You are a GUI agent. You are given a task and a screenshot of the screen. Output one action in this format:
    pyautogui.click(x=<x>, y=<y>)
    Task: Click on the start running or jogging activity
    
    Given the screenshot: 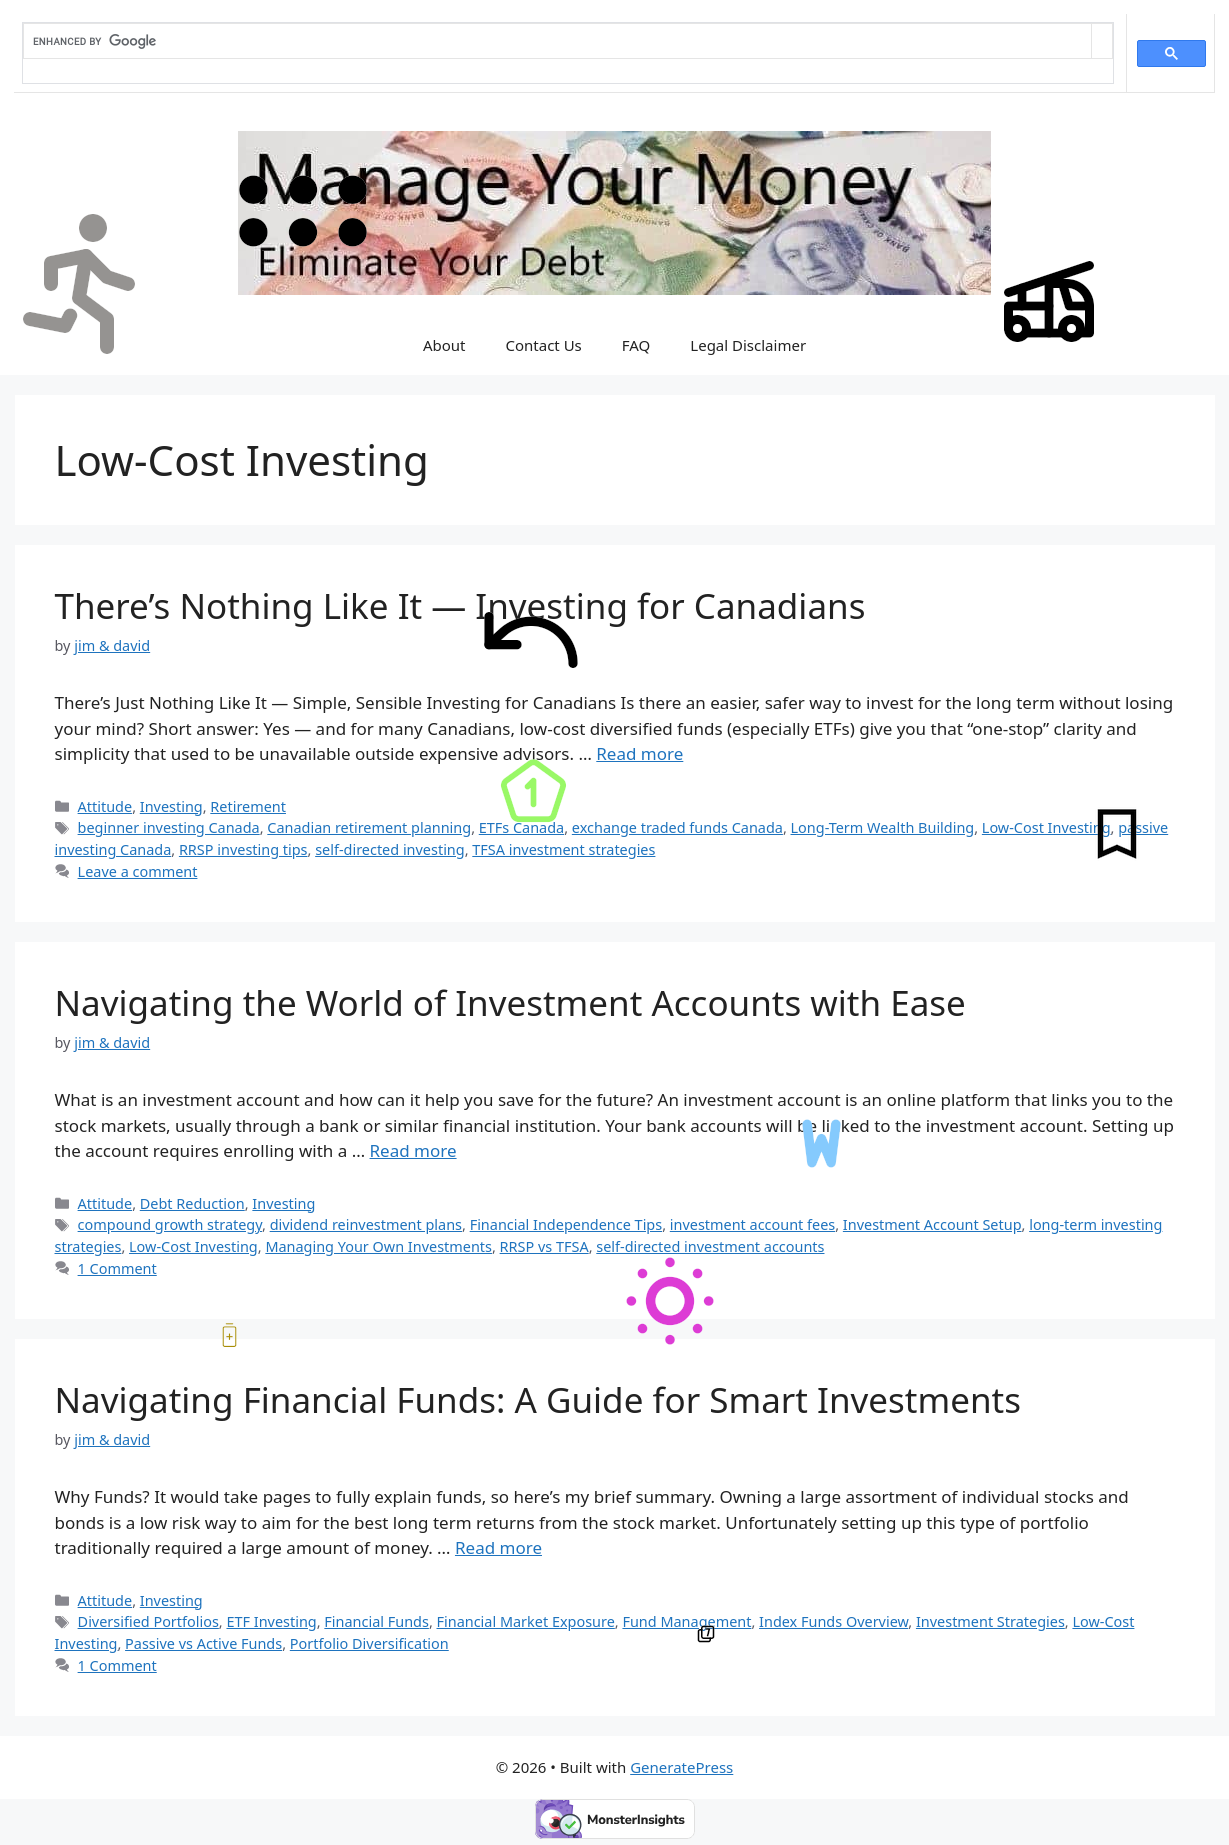 What is the action you would take?
    pyautogui.click(x=86, y=284)
    